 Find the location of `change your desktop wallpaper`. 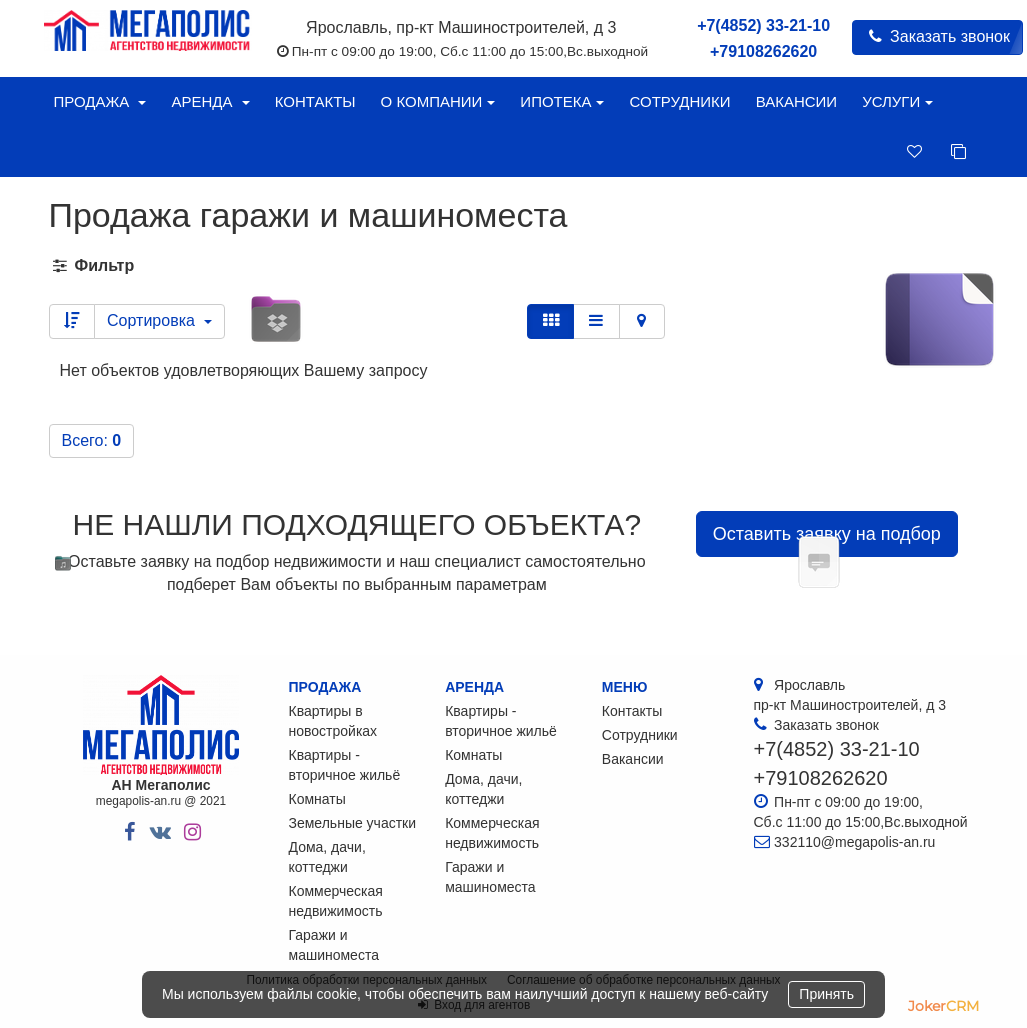

change your desktop wallpaper is located at coordinates (939, 315).